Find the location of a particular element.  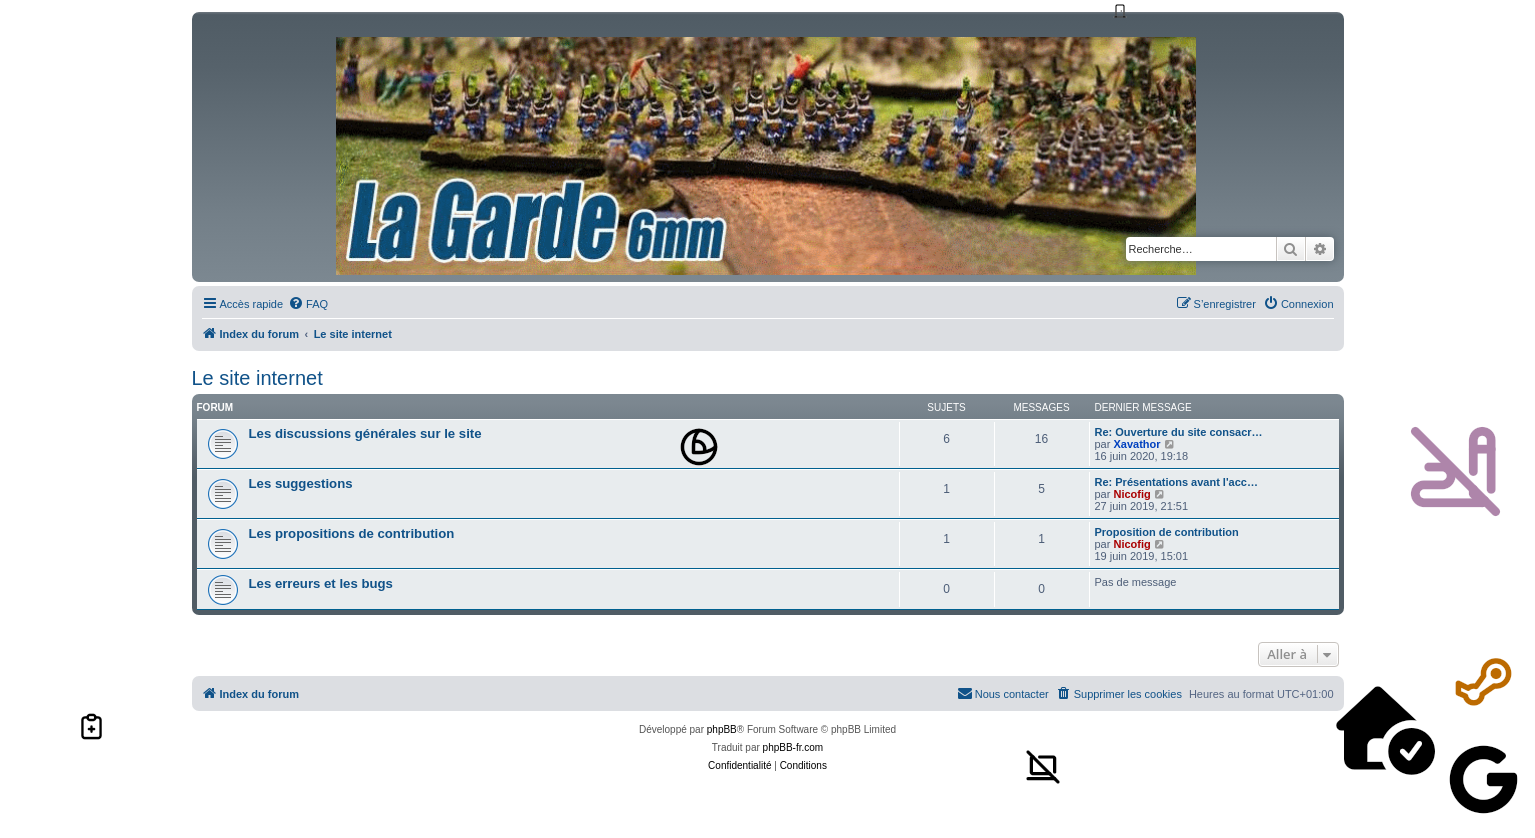

CoreOS brand logo is located at coordinates (699, 447).